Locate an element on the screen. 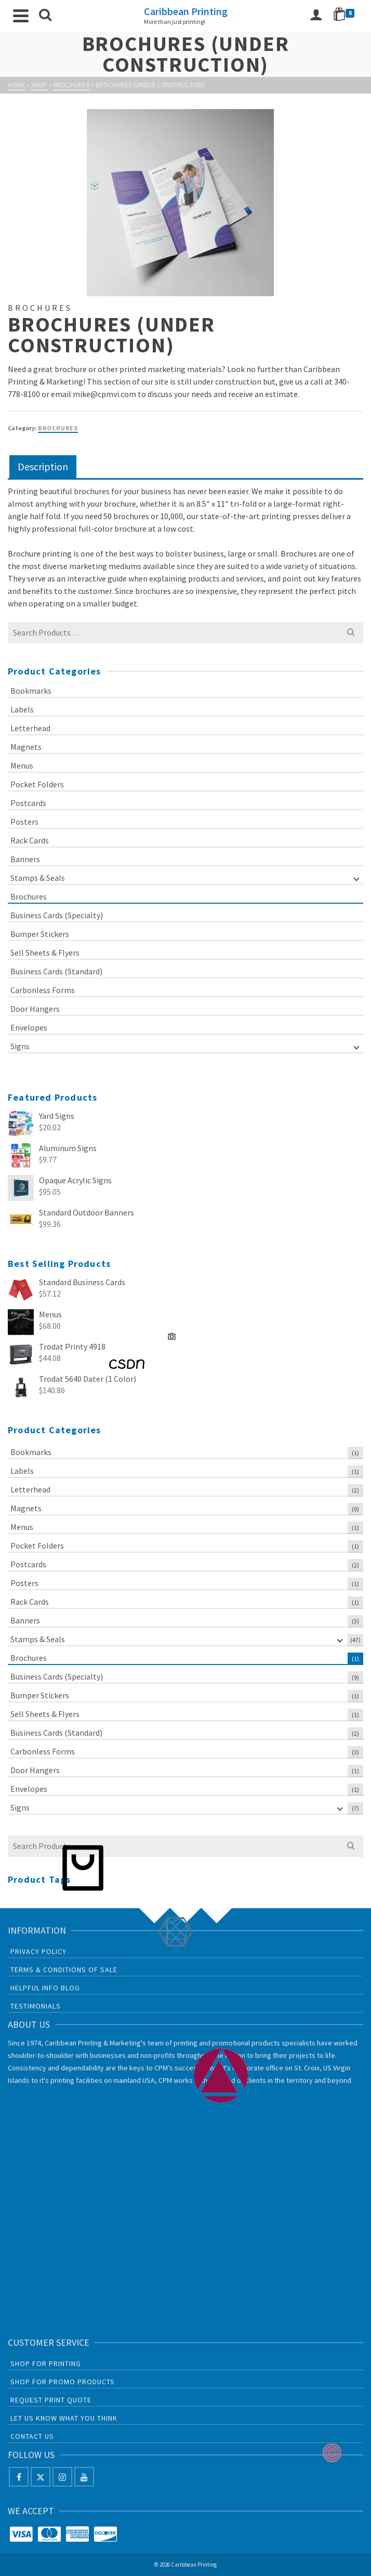  greptimedb logo is located at coordinates (332, 2453).